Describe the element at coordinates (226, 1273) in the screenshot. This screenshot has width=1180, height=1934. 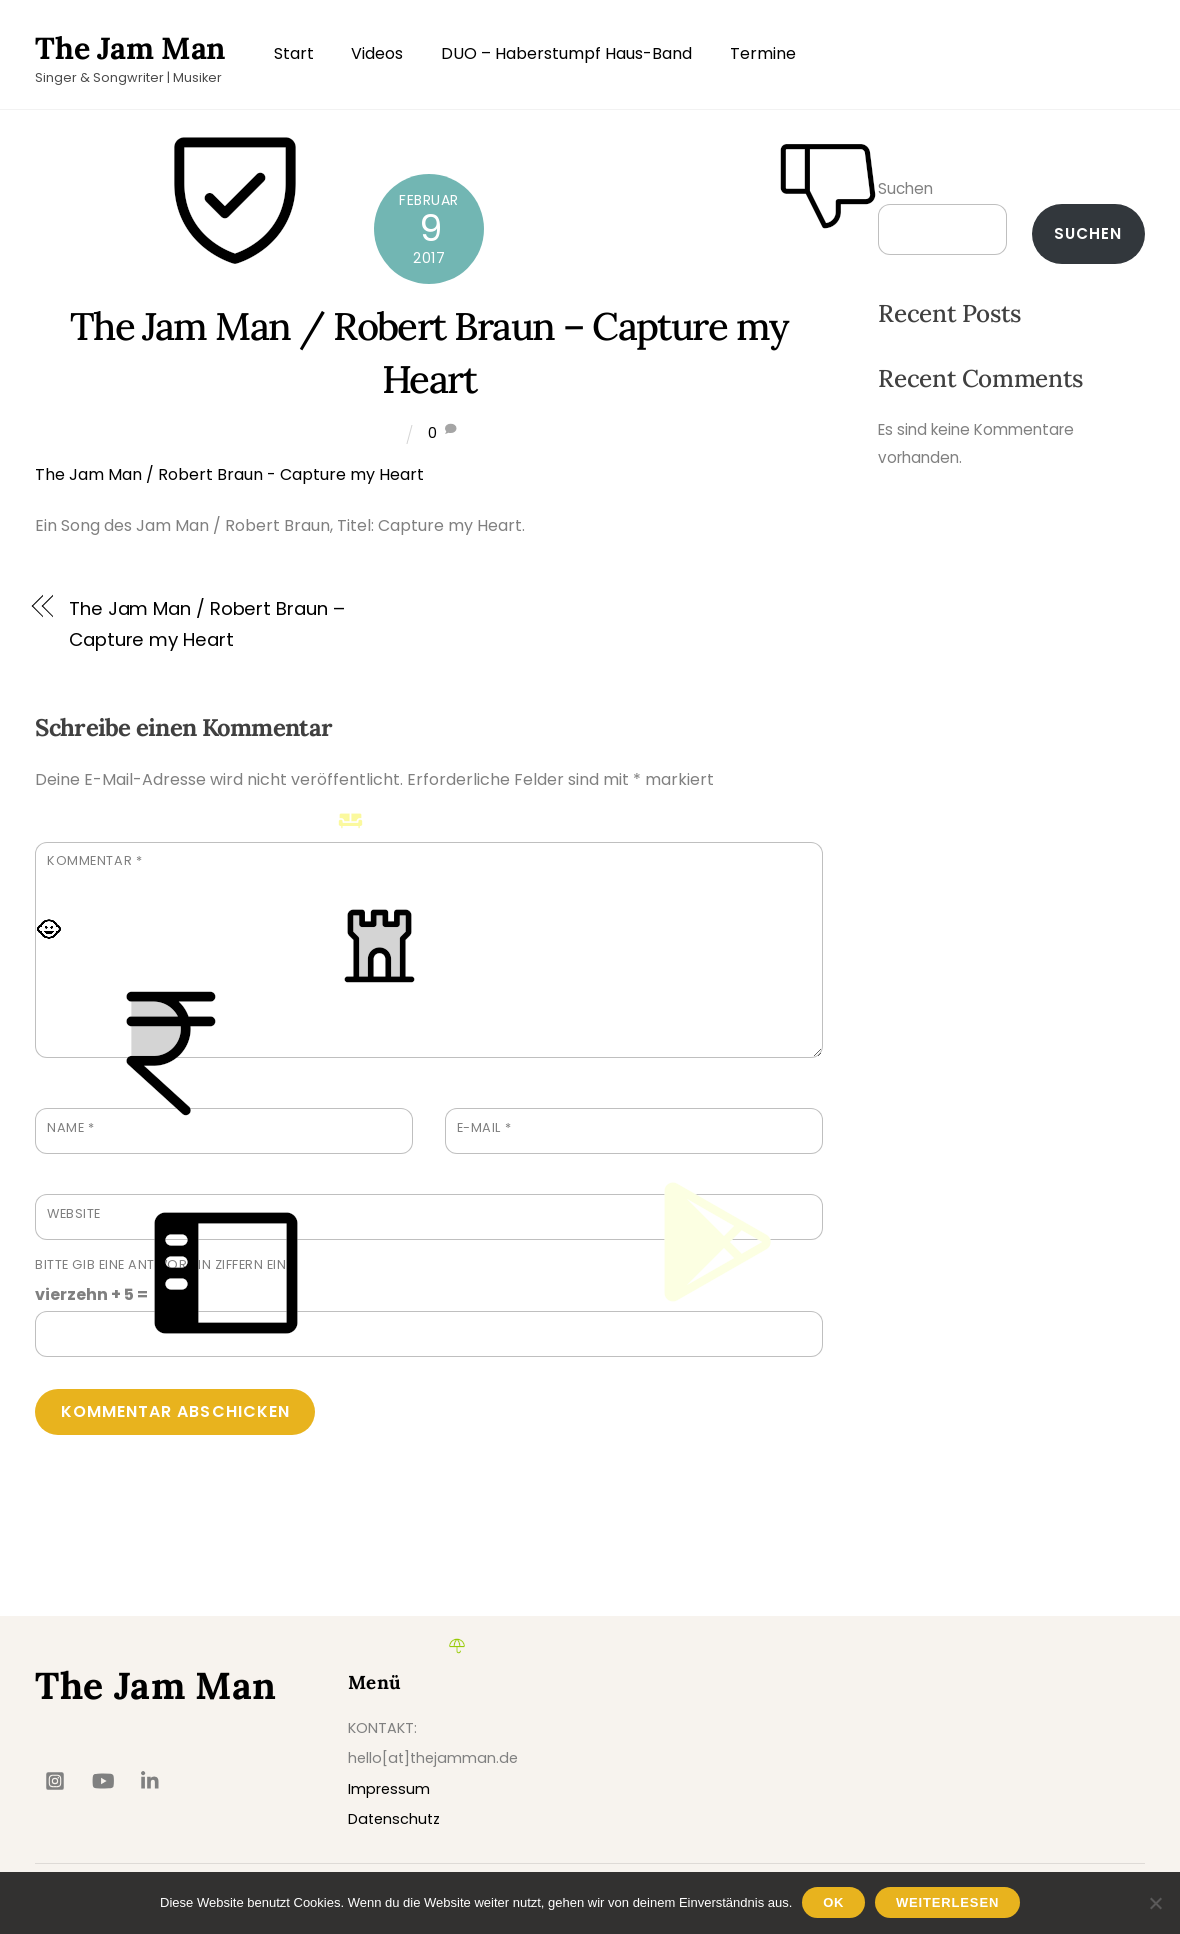
I see `toggle the sidebar panel` at that location.